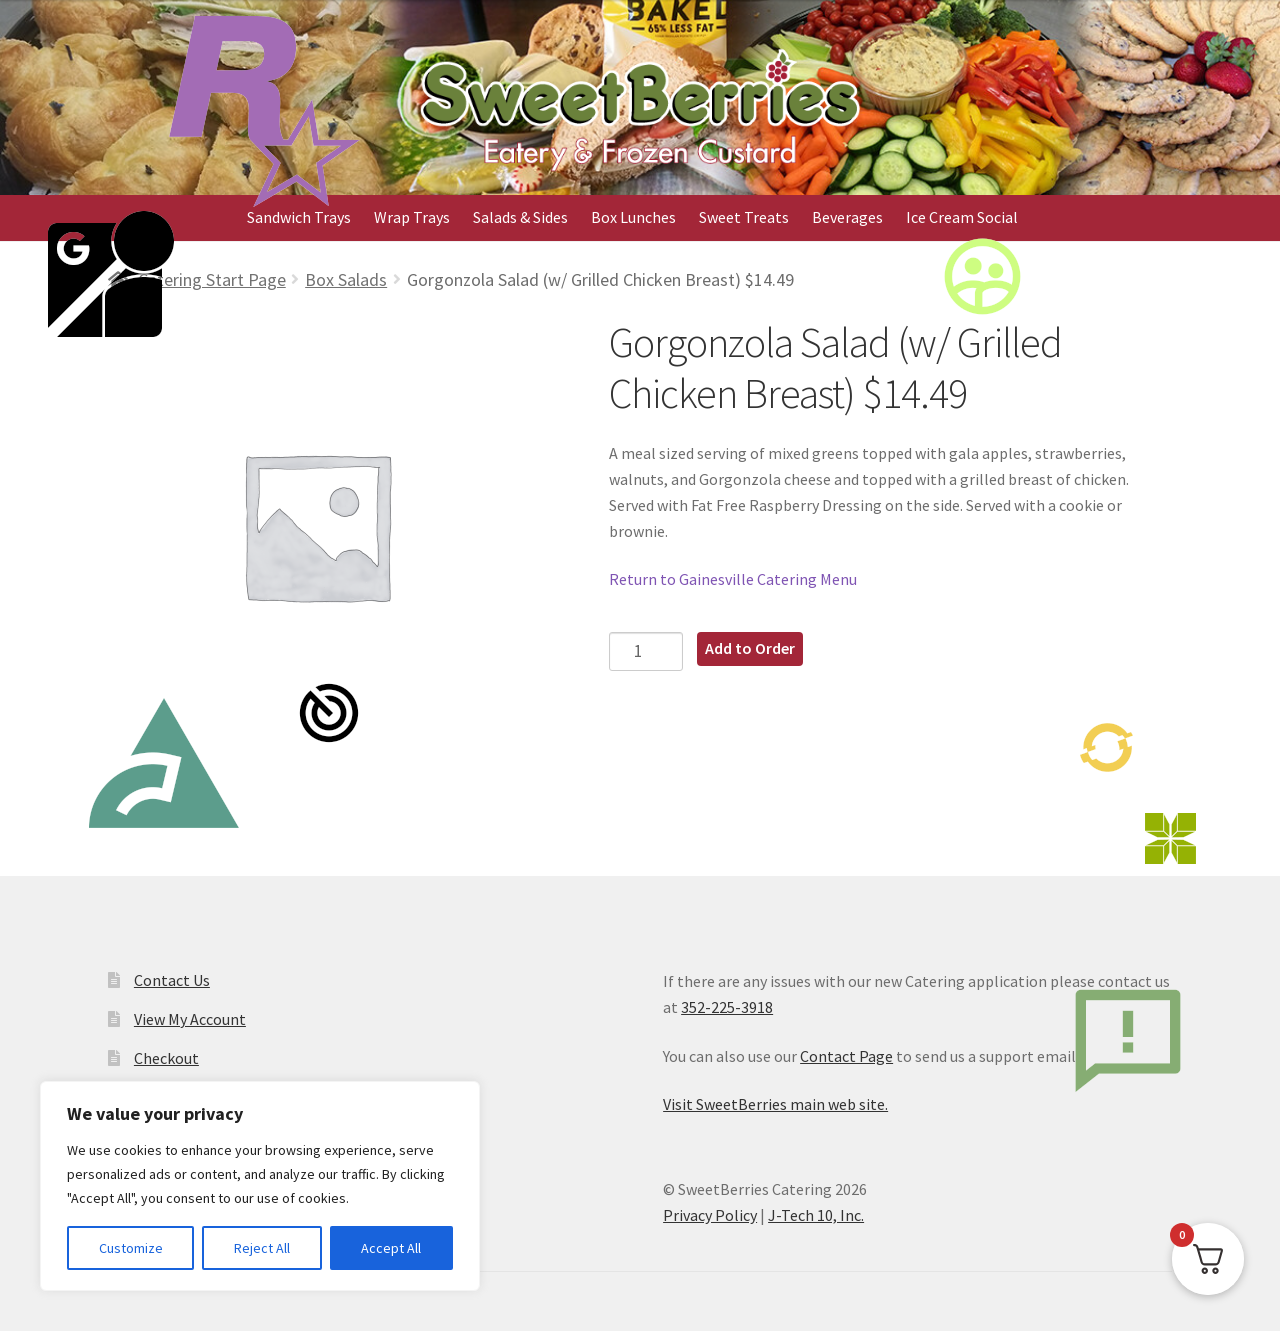 This screenshot has width=1280, height=1331. I want to click on biome code formatter and linter tool logo, so click(164, 763).